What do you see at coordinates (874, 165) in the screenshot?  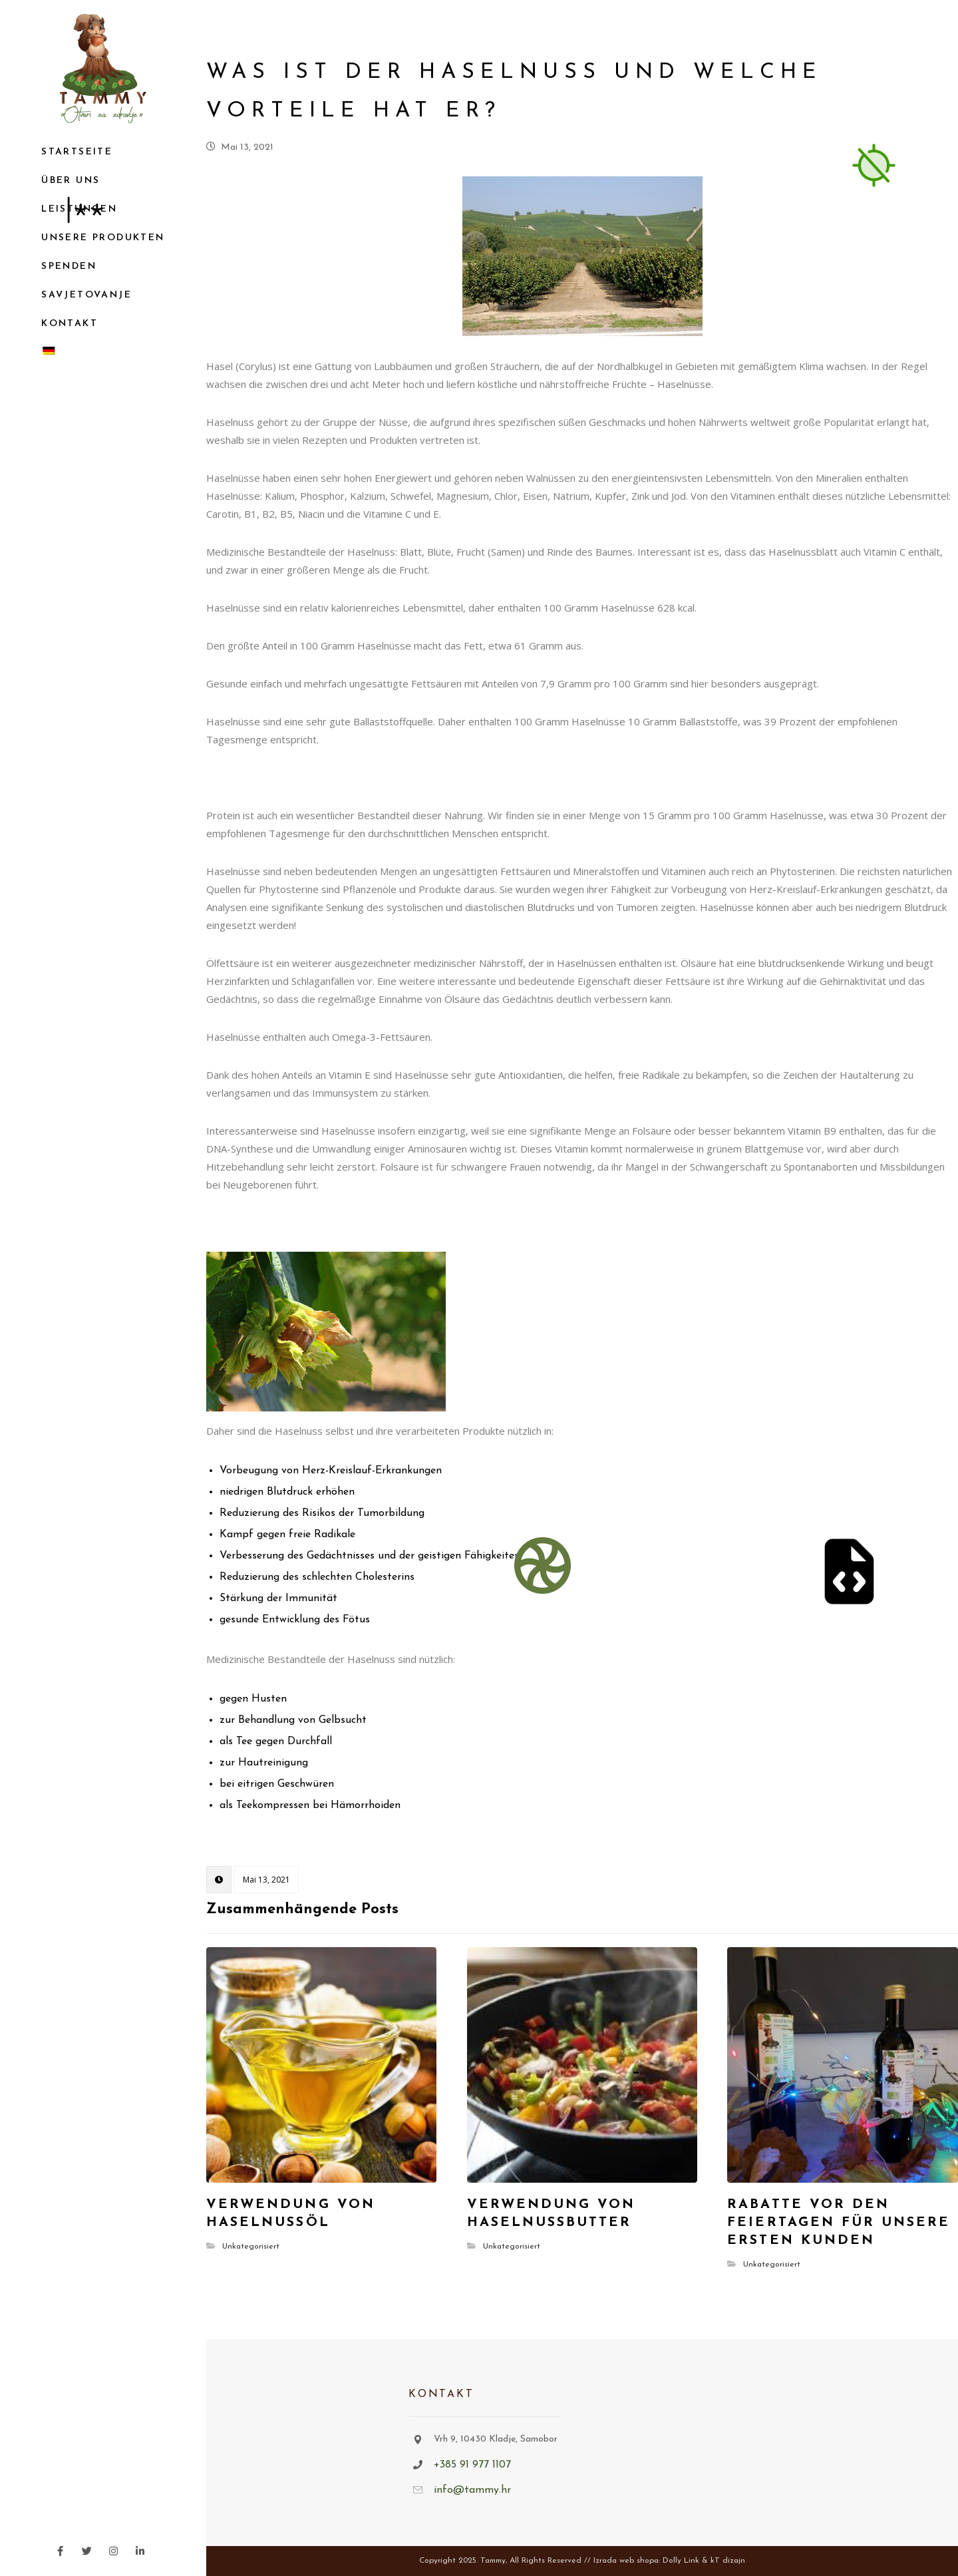 I see `location services disabled` at bounding box center [874, 165].